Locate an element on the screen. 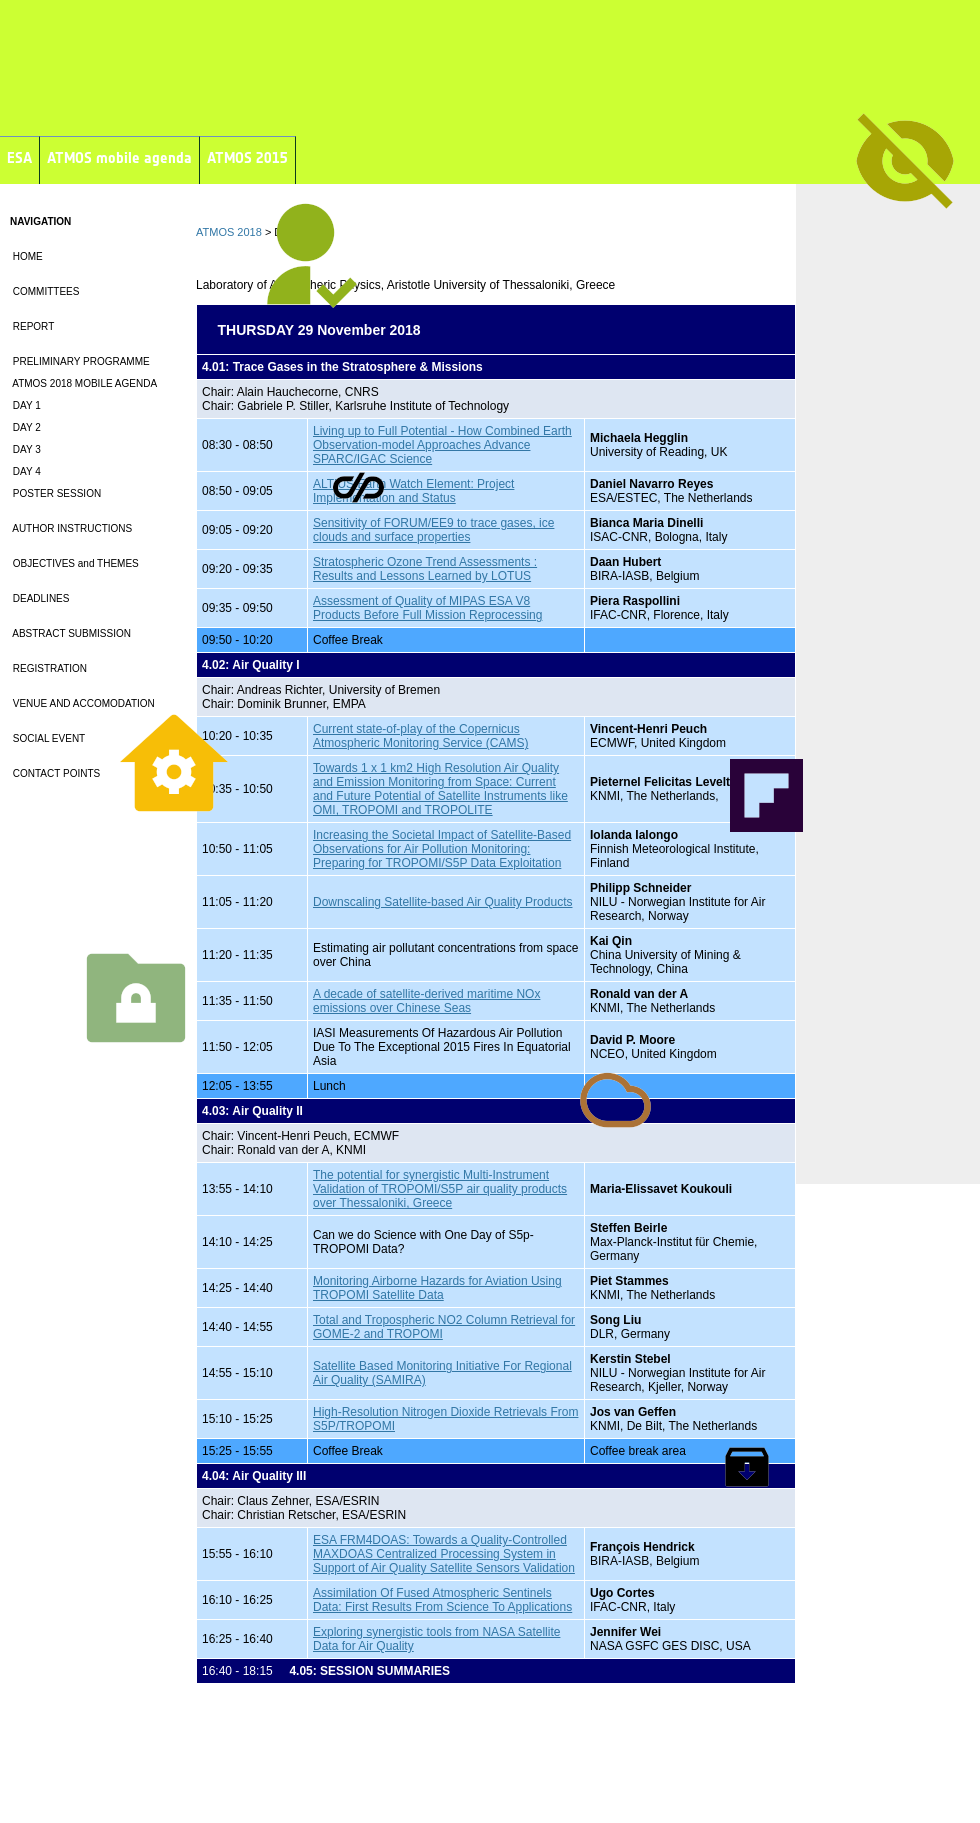 The height and width of the screenshot is (1823, 980). open Flipboard app is located at coordinates (766, 795).